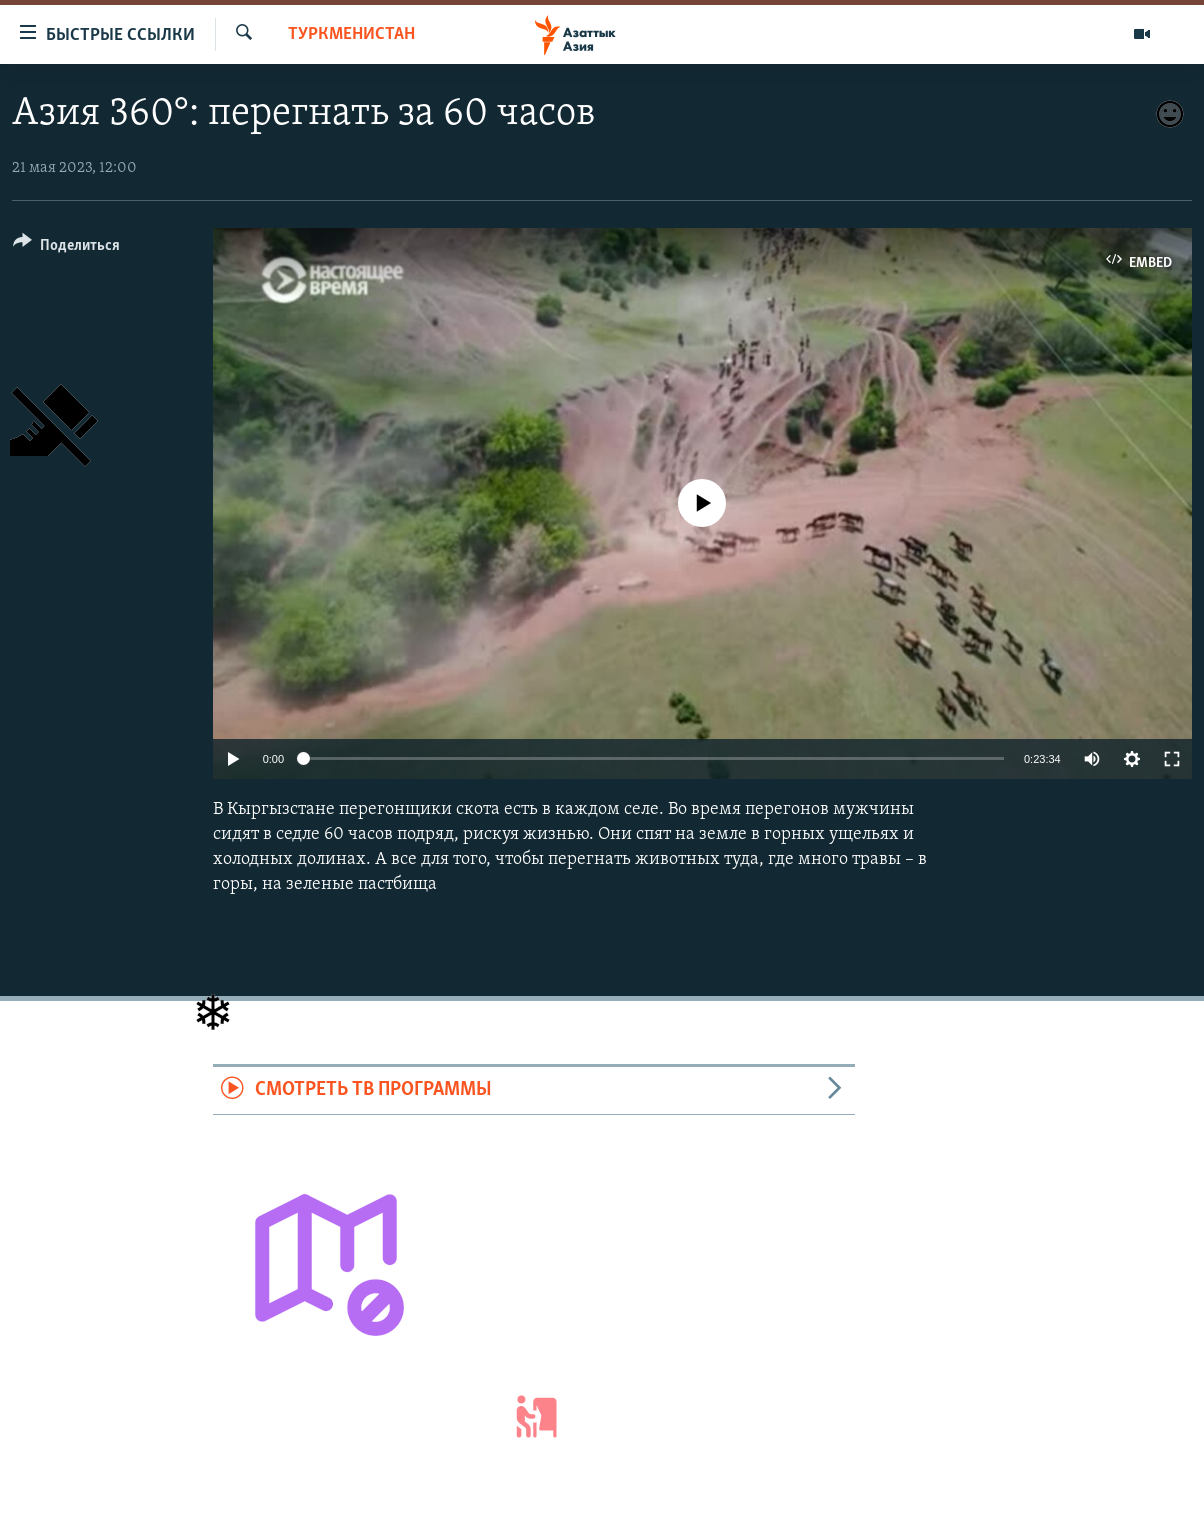 This screenshot has height=1514, width=1204. Describe the element at coordinates (54, 424) in the screenshot. I see `indicates a restricted area where walking is prohibited` at that location.